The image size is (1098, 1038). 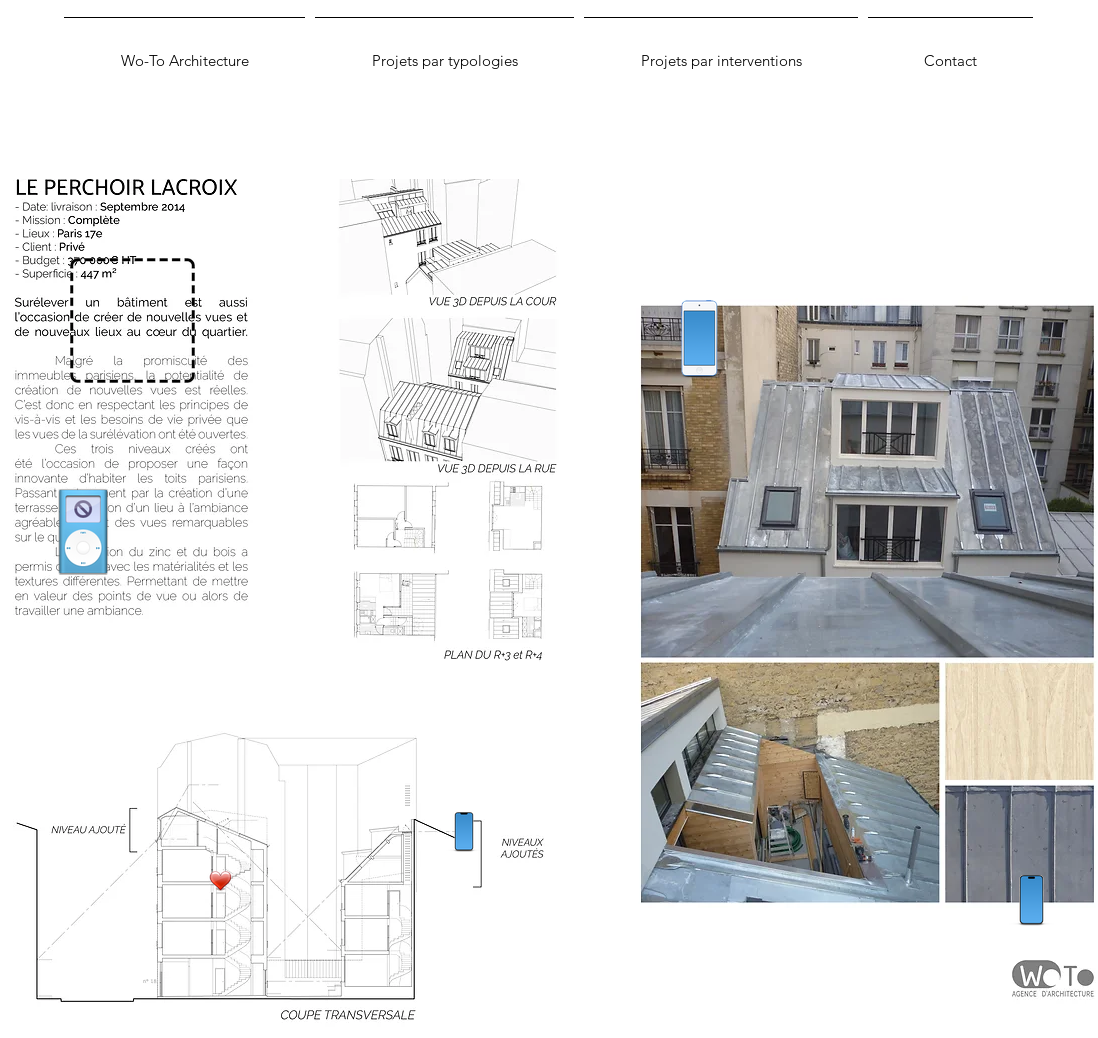 I want to click on indicates a connected iPhone device, so click(x=464, y=832).